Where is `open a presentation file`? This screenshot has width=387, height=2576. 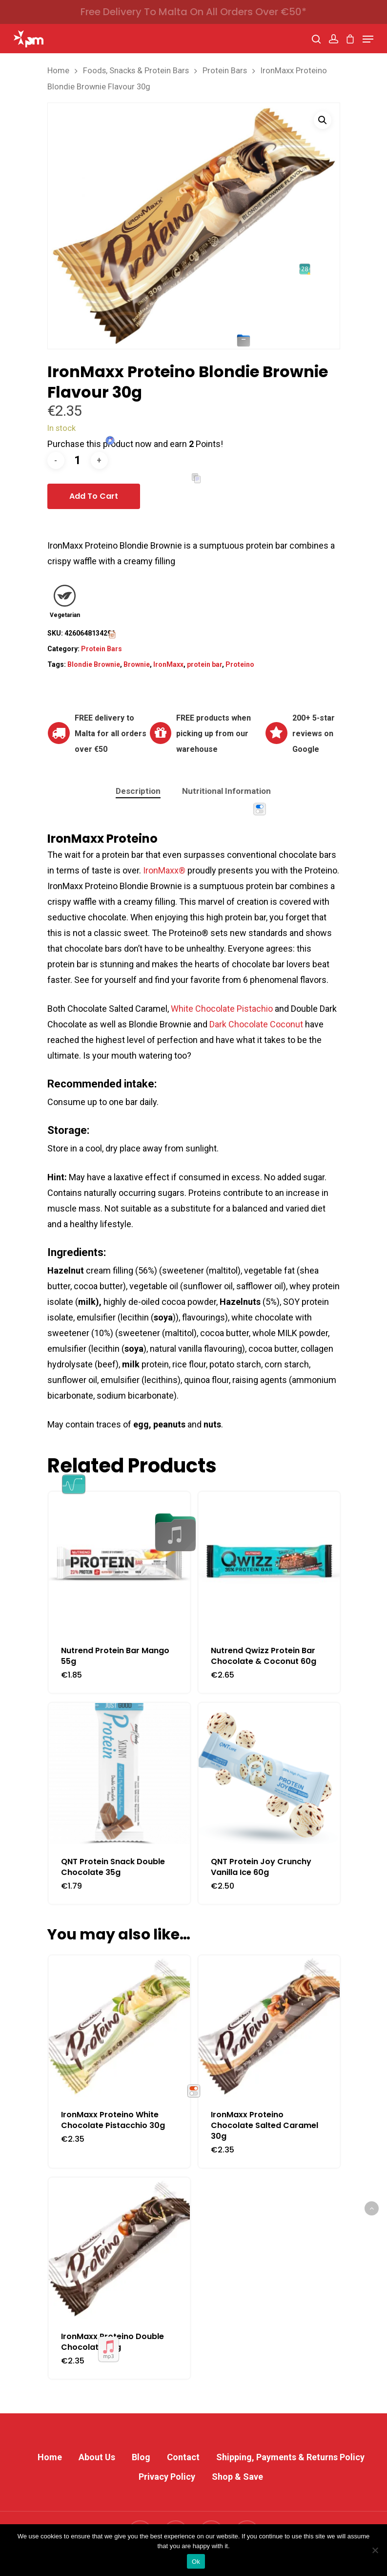 open a presentation file is located at coordinates (112, 635).